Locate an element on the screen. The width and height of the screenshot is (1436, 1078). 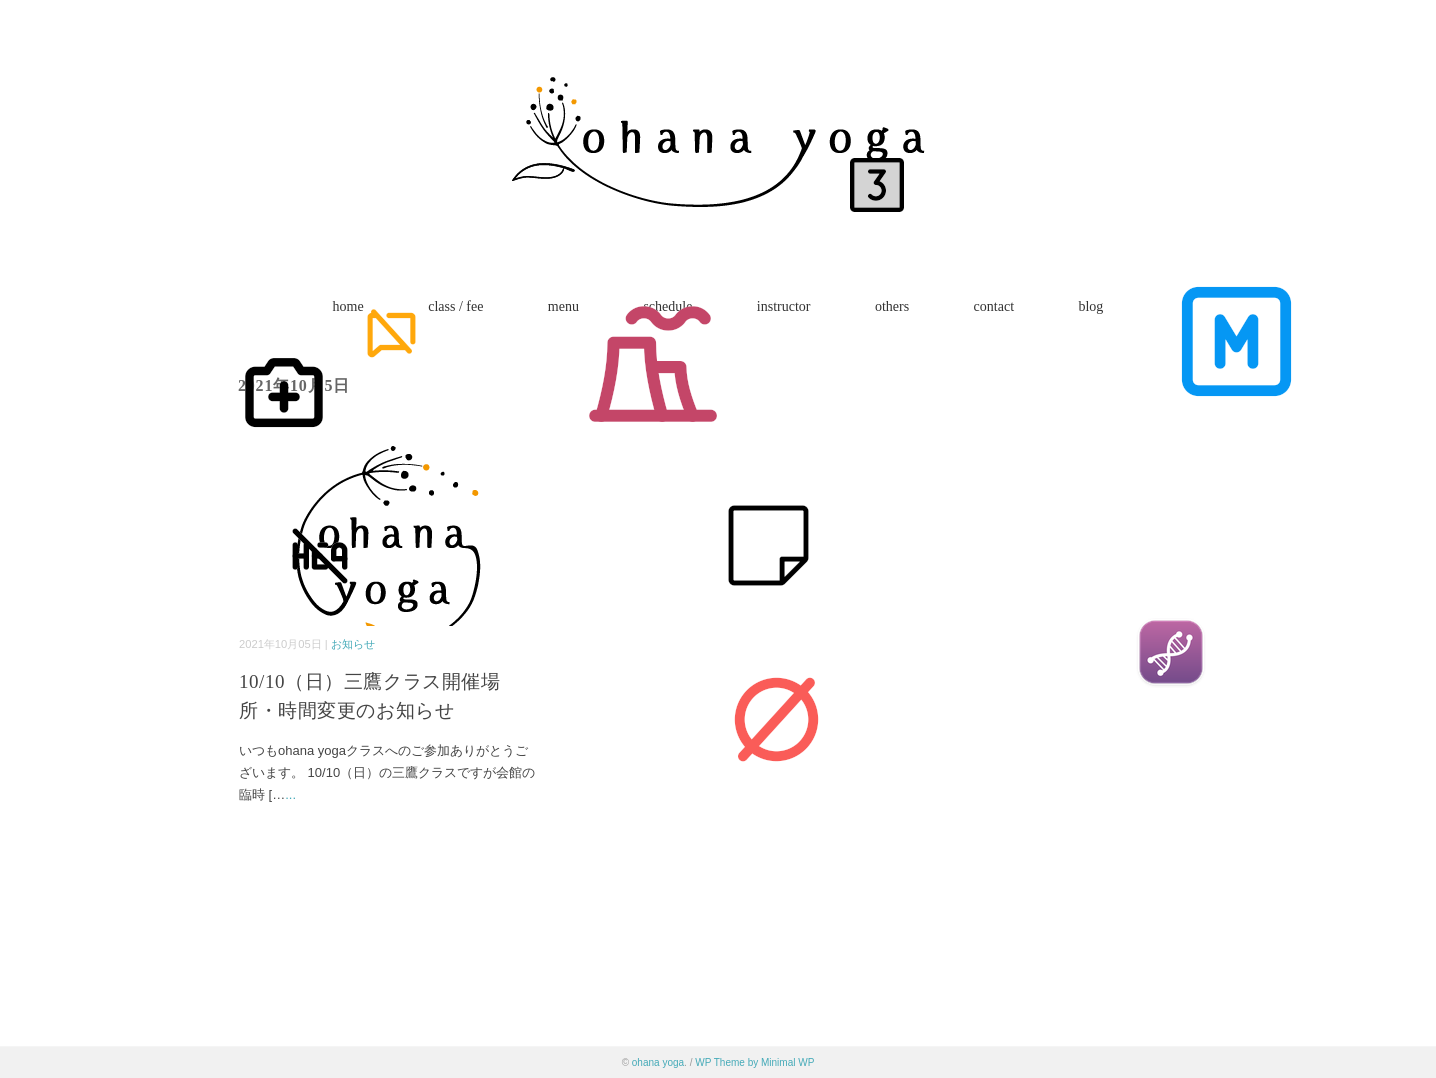
disable HTTP HEAD request method is located at coordinates (320, 556).